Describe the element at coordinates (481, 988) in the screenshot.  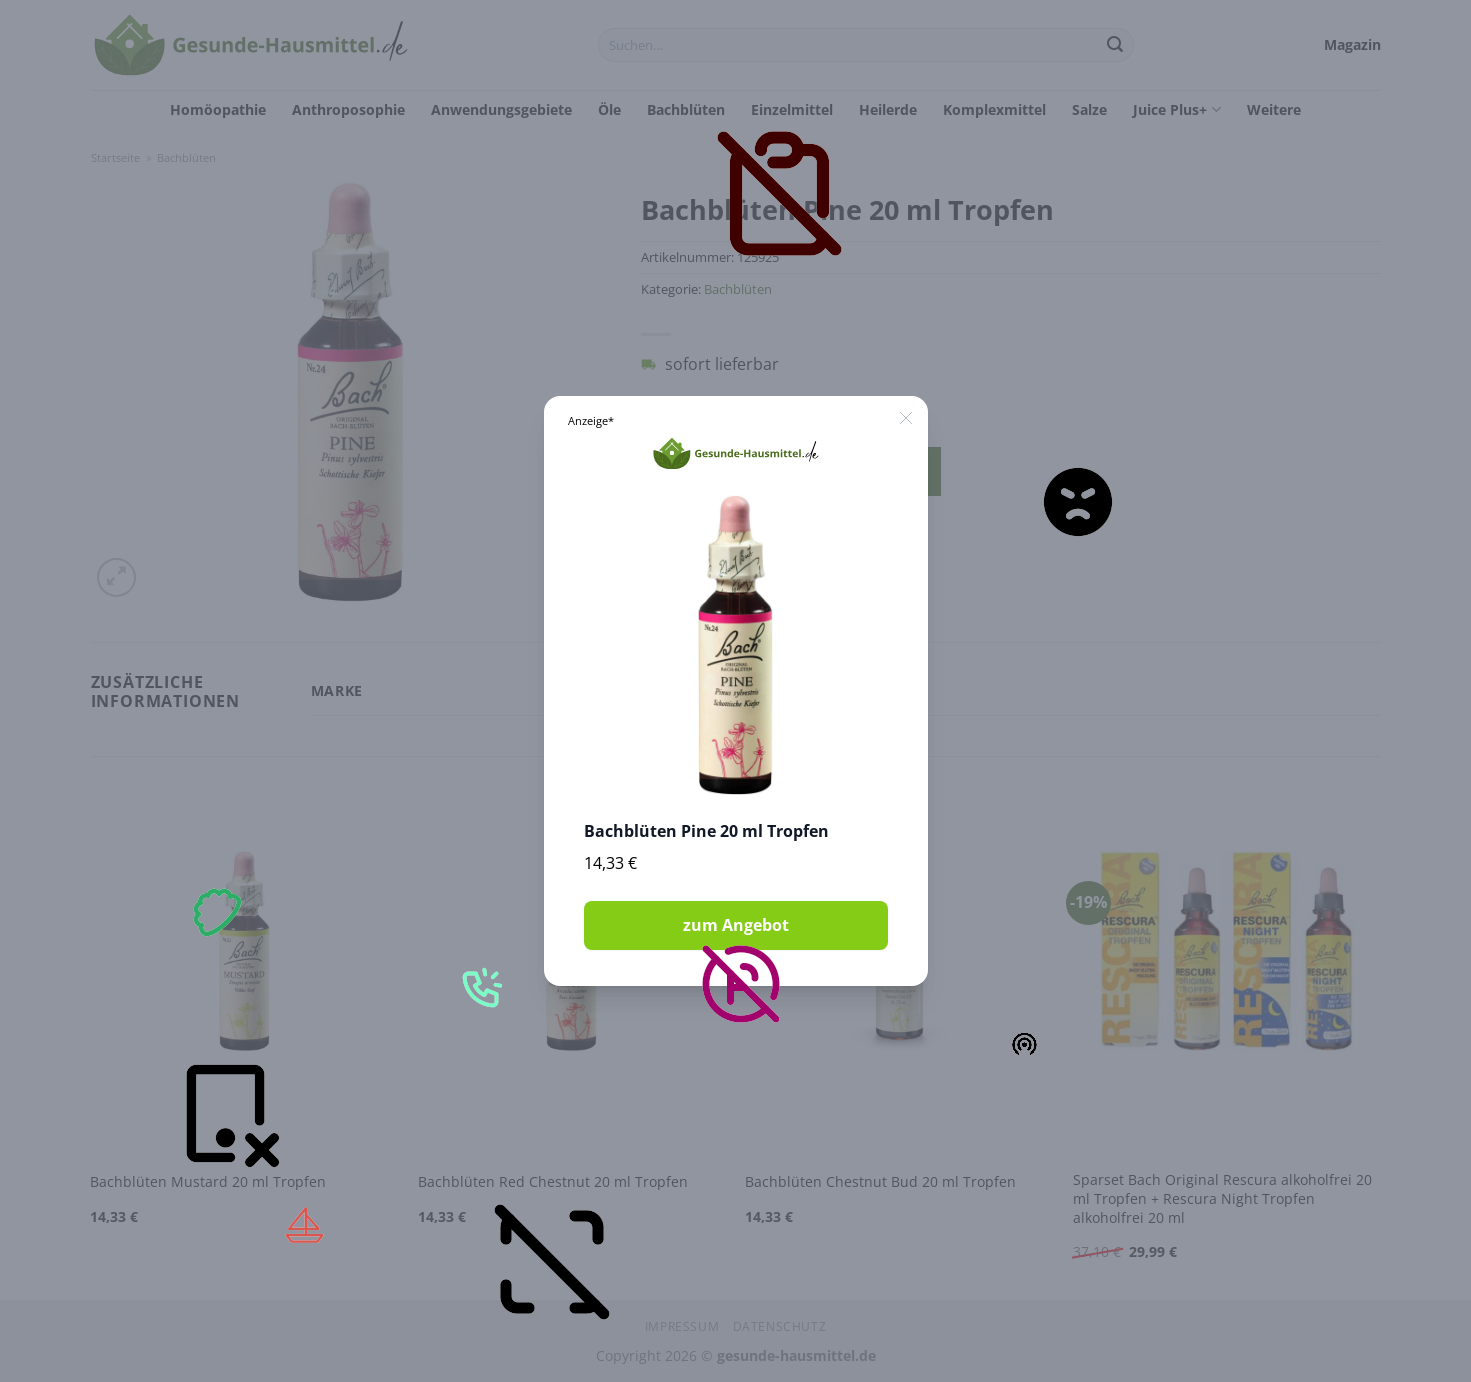
I see `incoming call notification` at that location.